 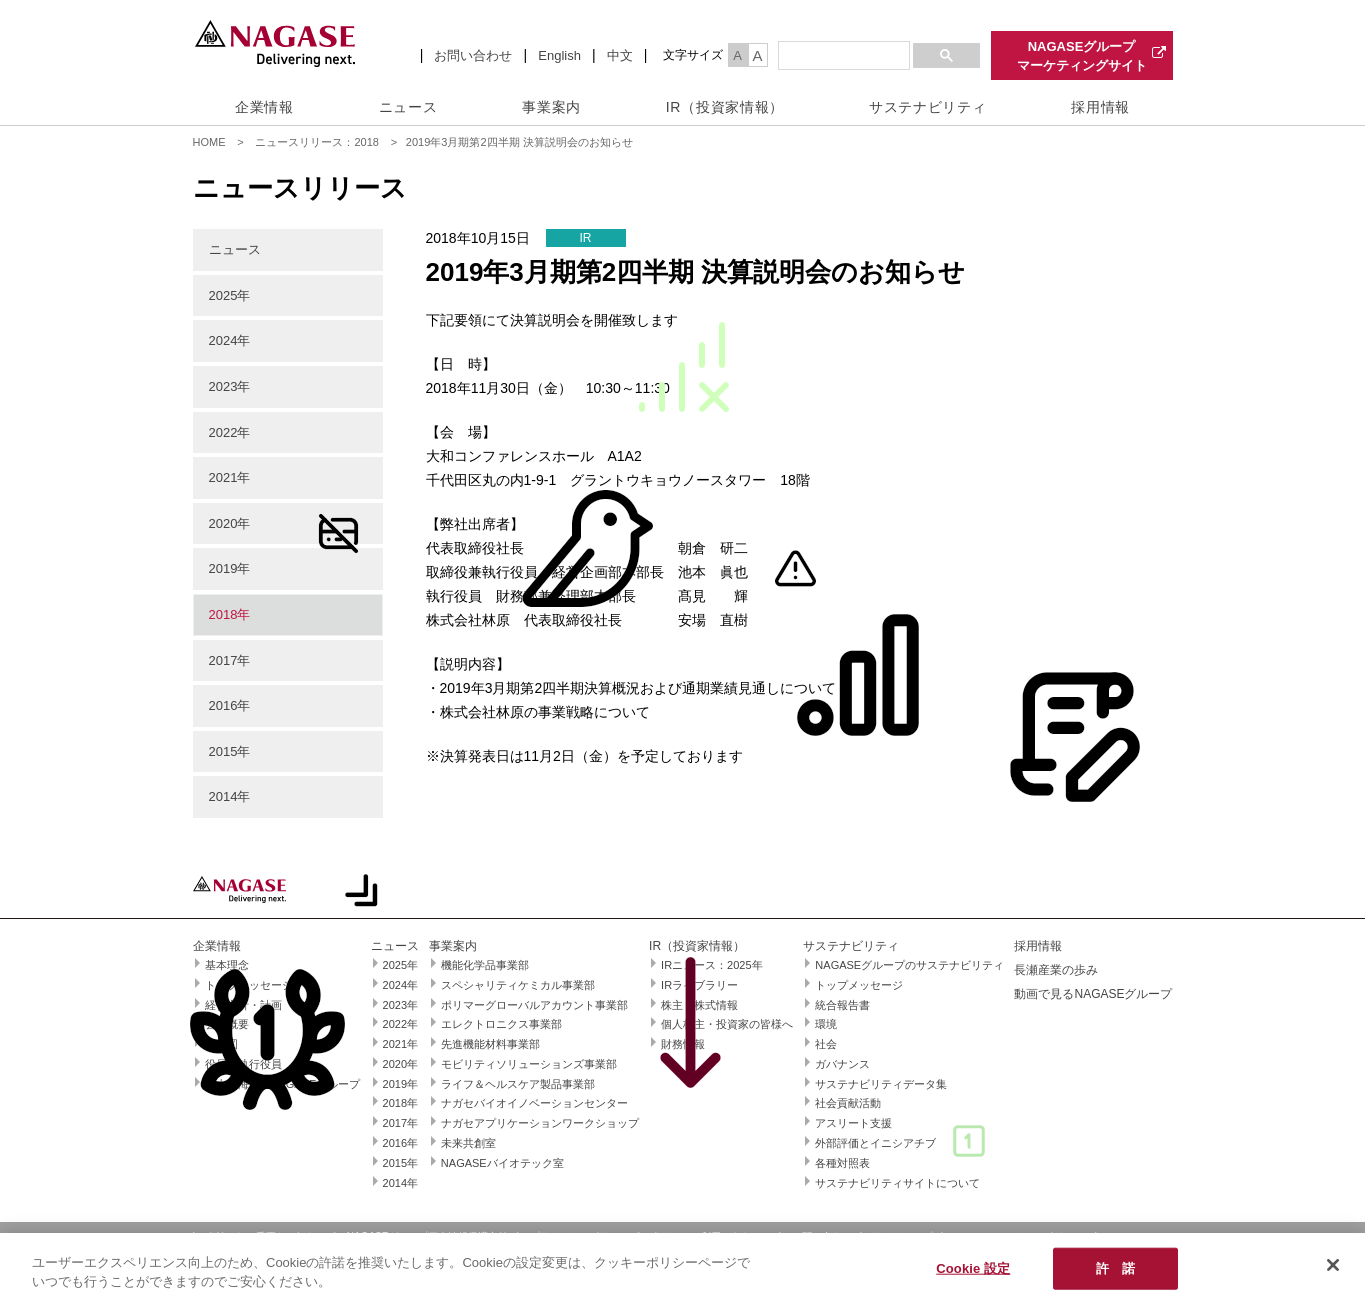 I want to click on move or resize toward bottom-right corner, so click(x=363, y=892).